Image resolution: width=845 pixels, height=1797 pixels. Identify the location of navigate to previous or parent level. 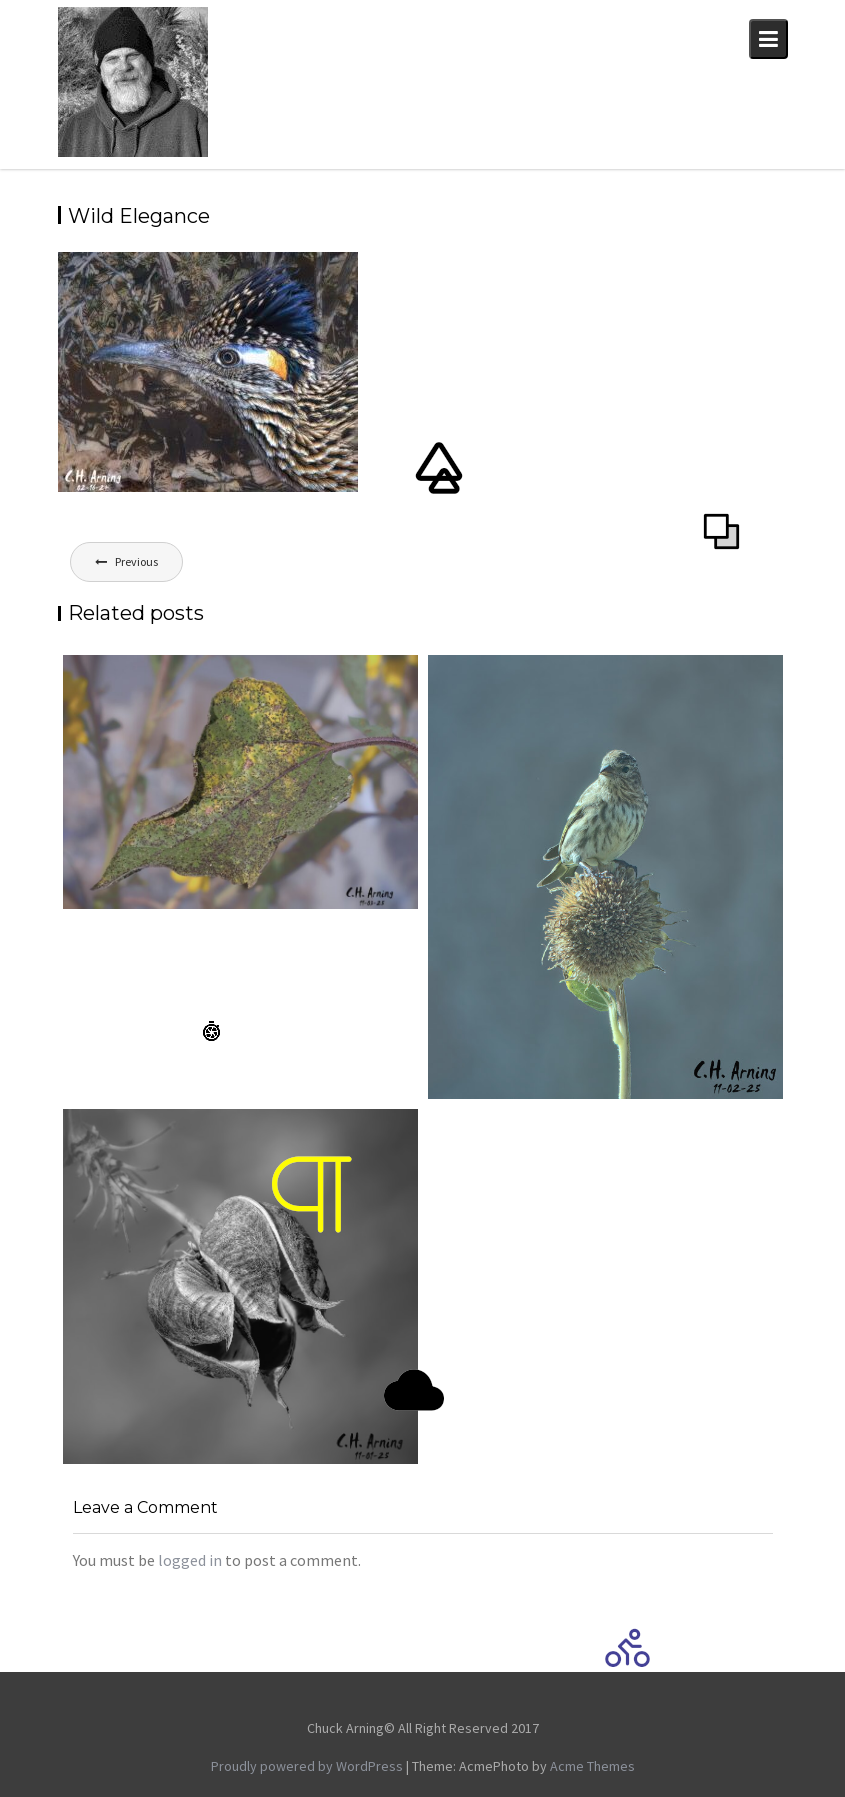
(439, 468).